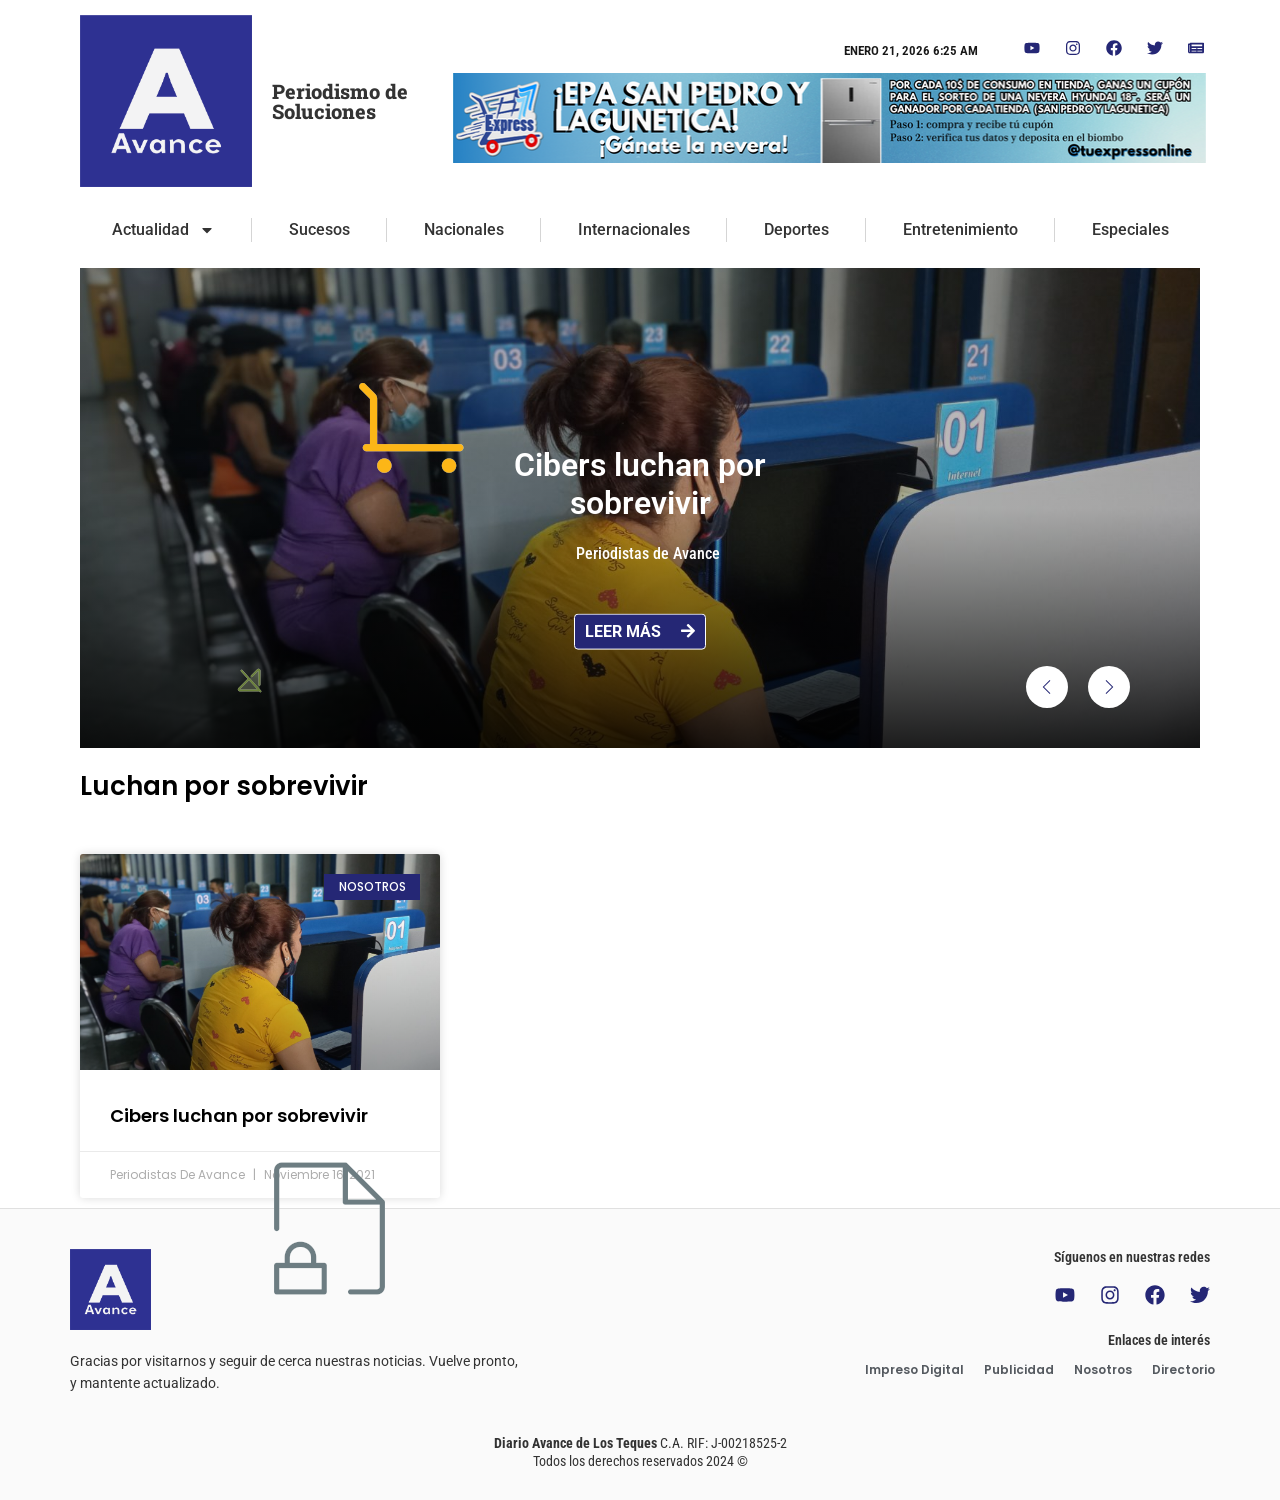  What do you see at coordinates (251, 681) in the screenshot?
I see `no cellular signal available` at bounding box center [251, 681].